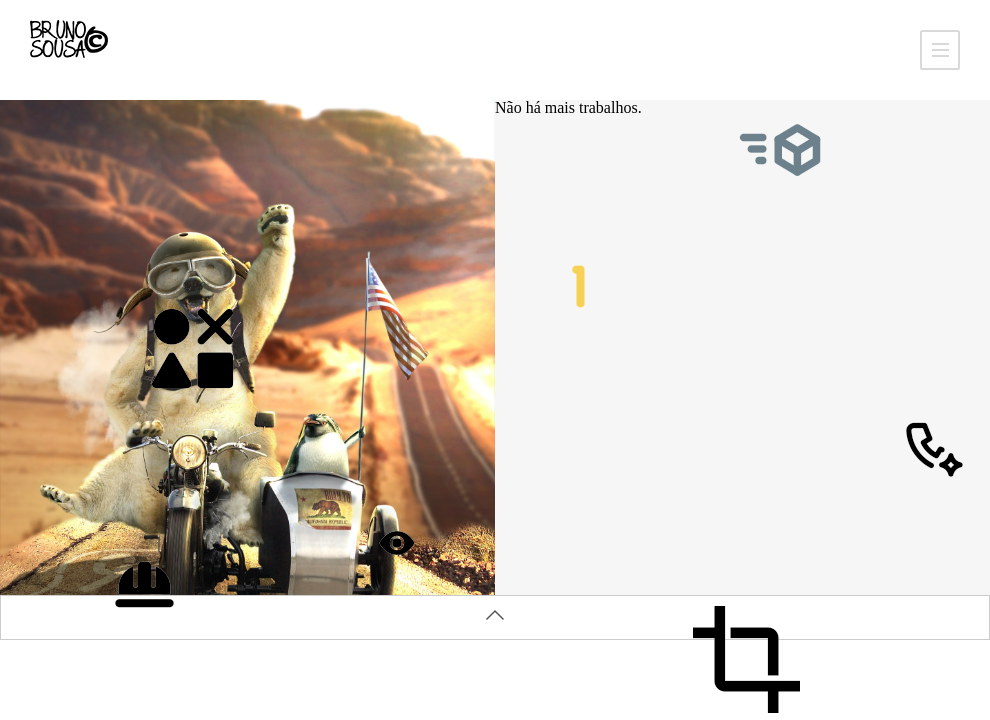  Describe the element at coordinates (193, 348) in the screenshot. I see `access icon library or symbol collection` at that location.